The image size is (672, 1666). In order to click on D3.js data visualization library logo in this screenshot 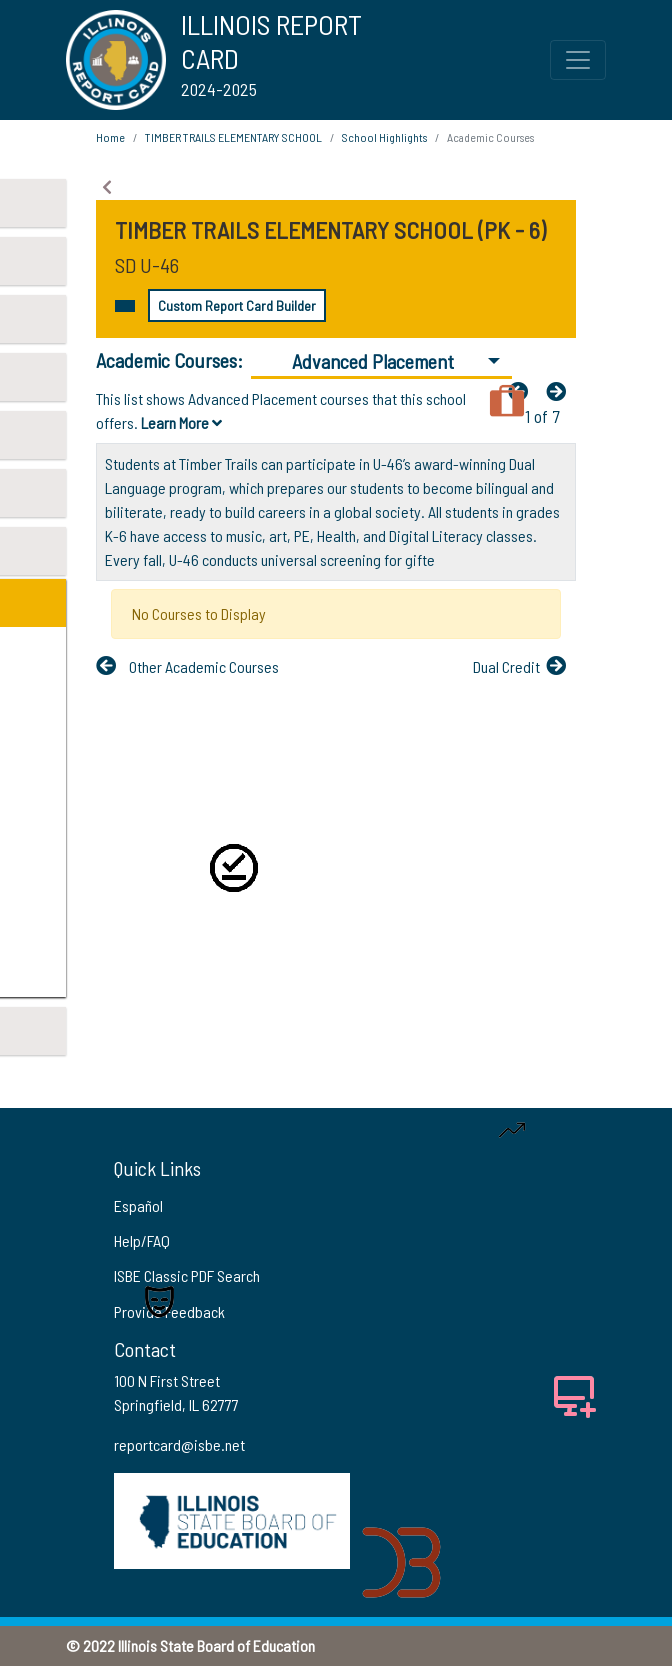, I will do `click(401, 1562)`.